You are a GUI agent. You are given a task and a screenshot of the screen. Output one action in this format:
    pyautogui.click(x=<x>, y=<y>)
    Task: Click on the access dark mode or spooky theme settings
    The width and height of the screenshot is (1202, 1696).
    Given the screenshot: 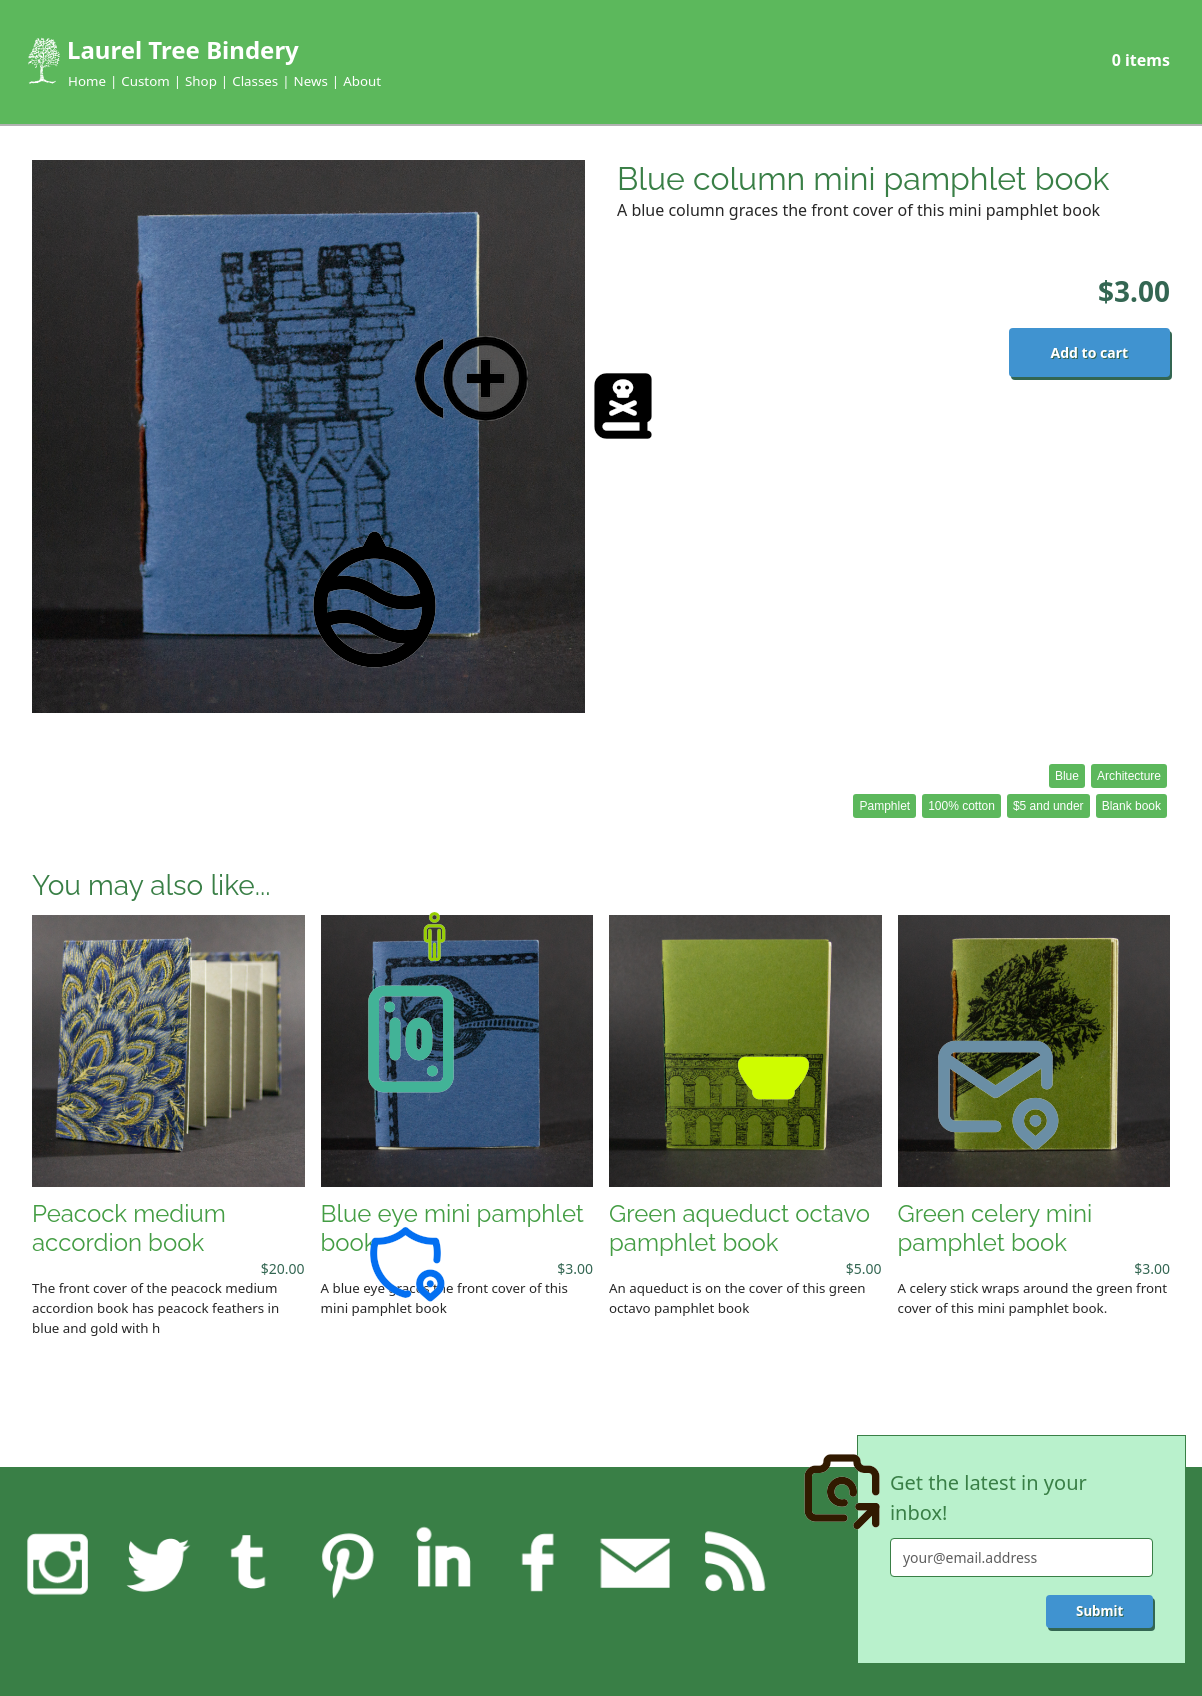 What is the action you would take?
    pyautogui.click(x=623, y=406)
    